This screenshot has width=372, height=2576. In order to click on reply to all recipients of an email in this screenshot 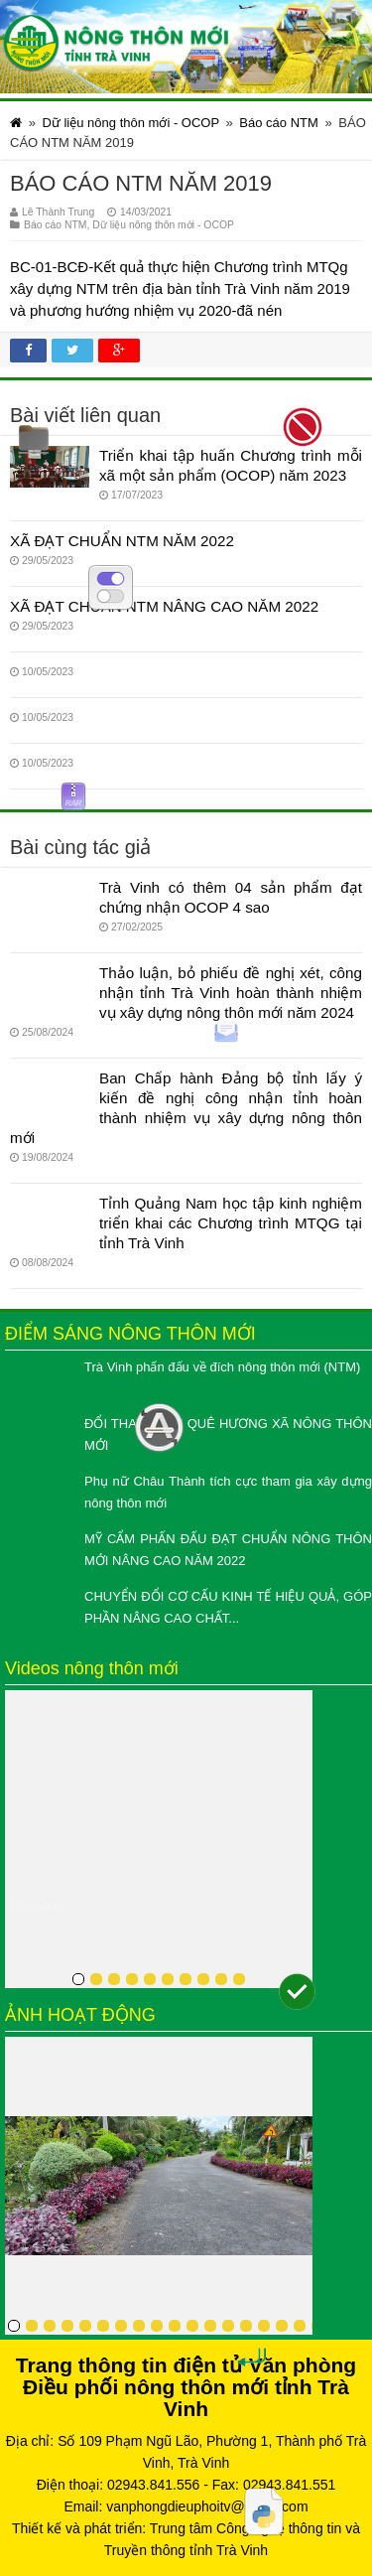, I will do `click(251, 2356)`.